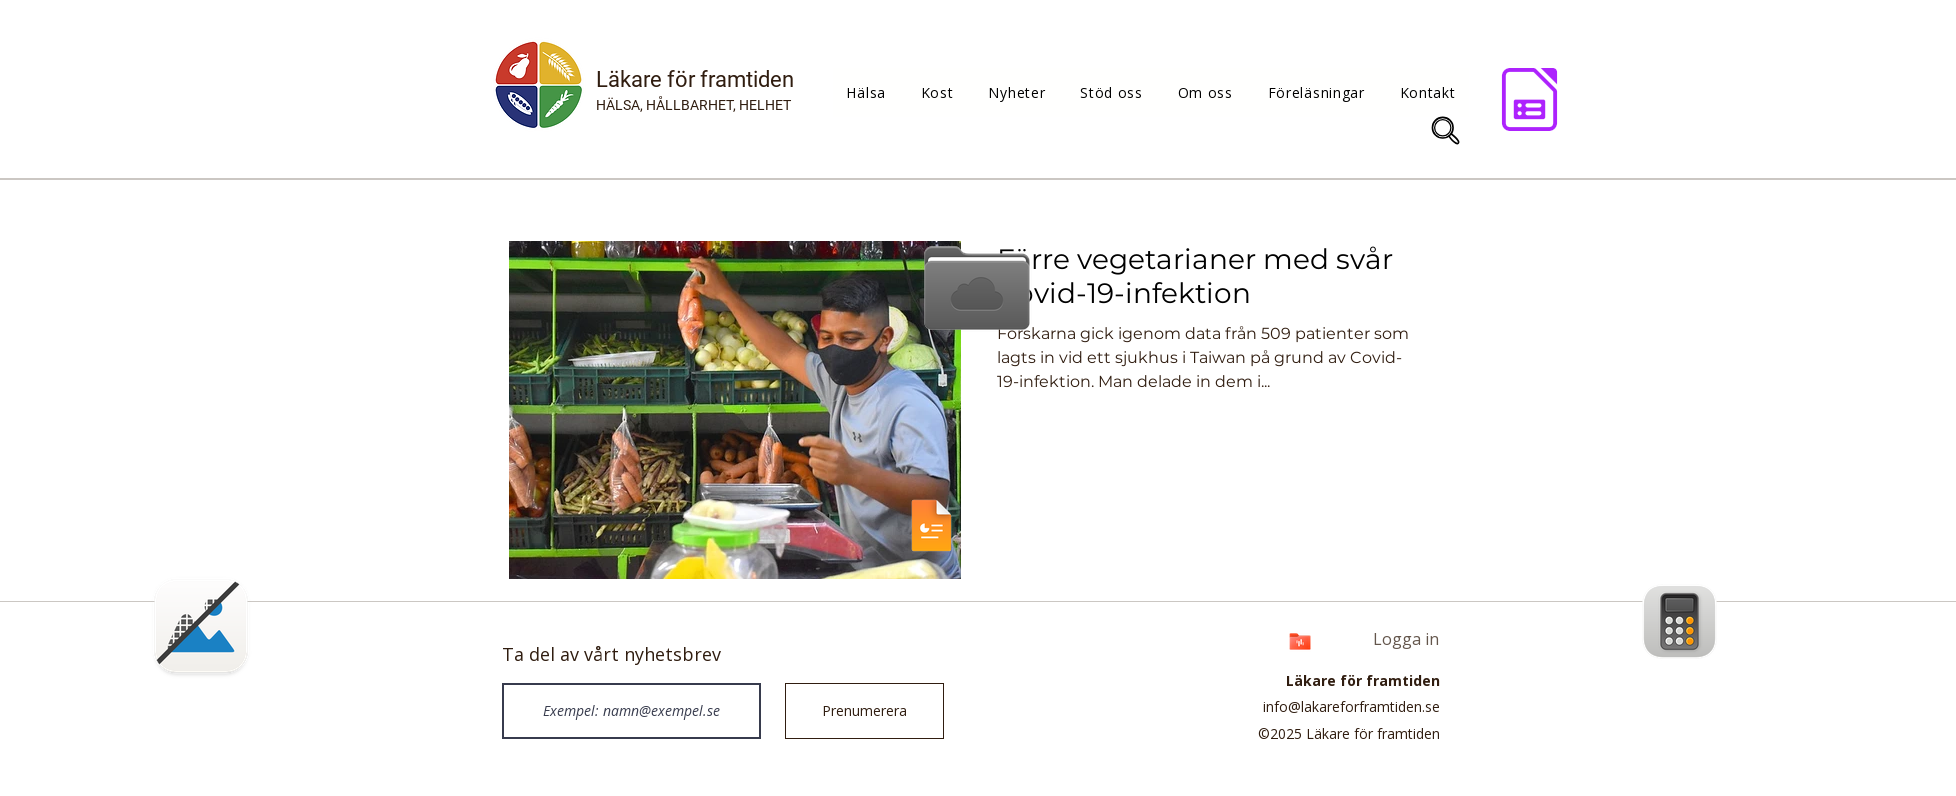 The width and height of the screenshot is (1956, 796). Describe the element at coordinates (1529, 99) in the screenshot. I see `open LibreOffice Impress presentation software` at that location.